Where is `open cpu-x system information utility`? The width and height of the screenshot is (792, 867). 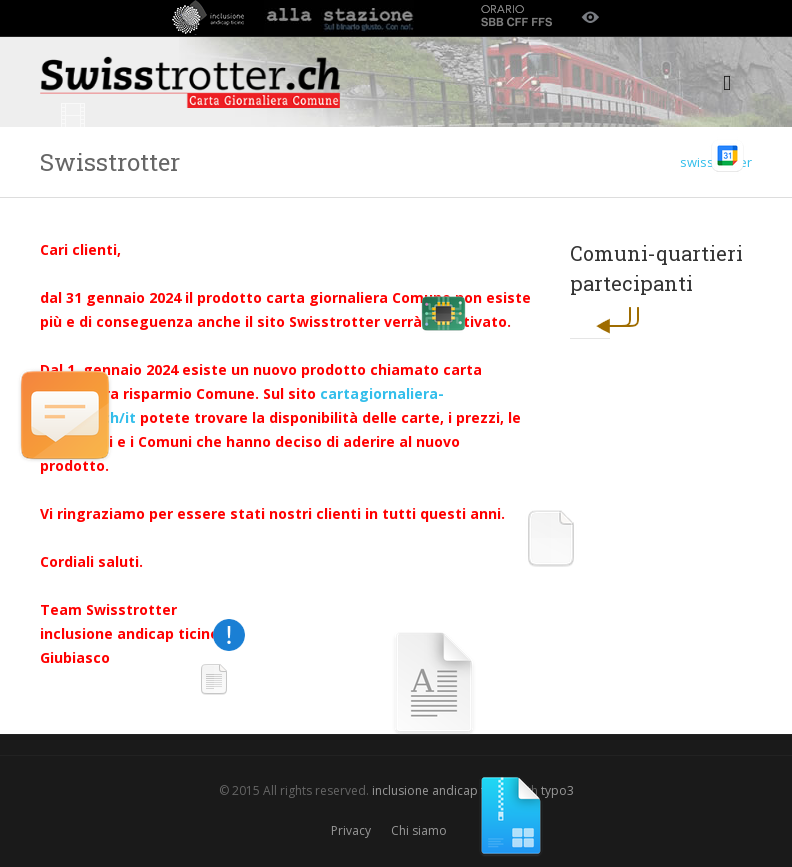 open cpu-x system information utility is located at coordinates (443, 313).